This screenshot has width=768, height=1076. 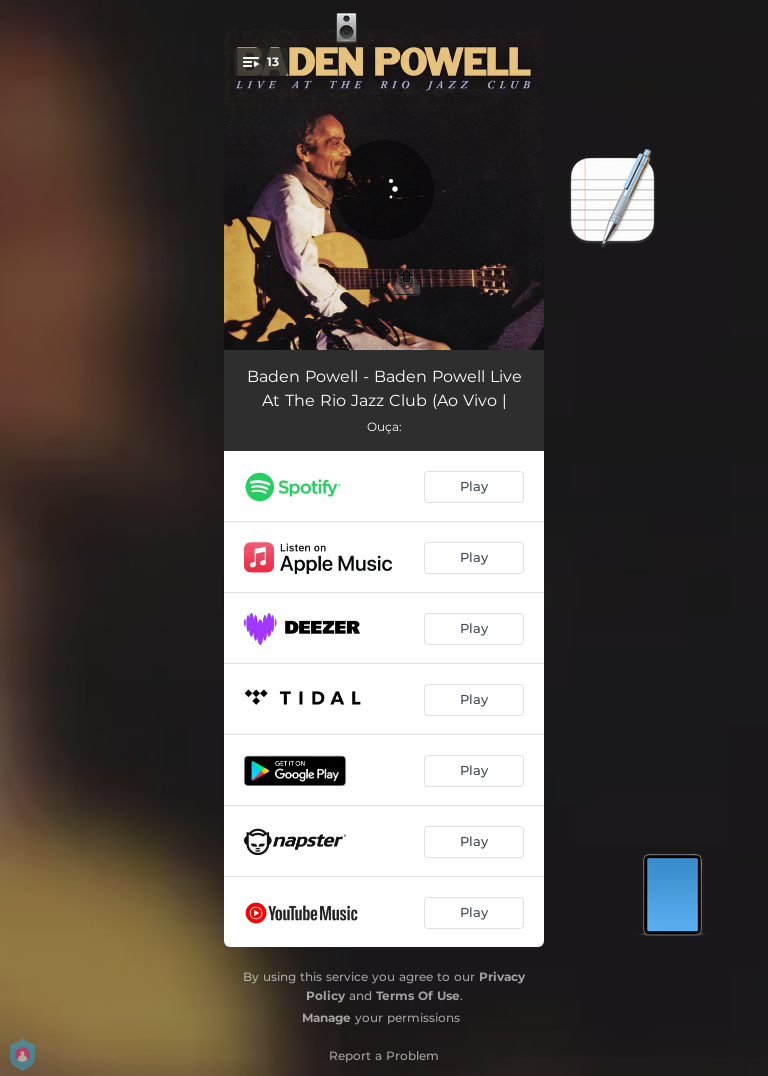 What do you see at coordinates (406, 283) in the screenshot?
I see `view outgoing mail in your outbox` at bounding box center [406, 283].